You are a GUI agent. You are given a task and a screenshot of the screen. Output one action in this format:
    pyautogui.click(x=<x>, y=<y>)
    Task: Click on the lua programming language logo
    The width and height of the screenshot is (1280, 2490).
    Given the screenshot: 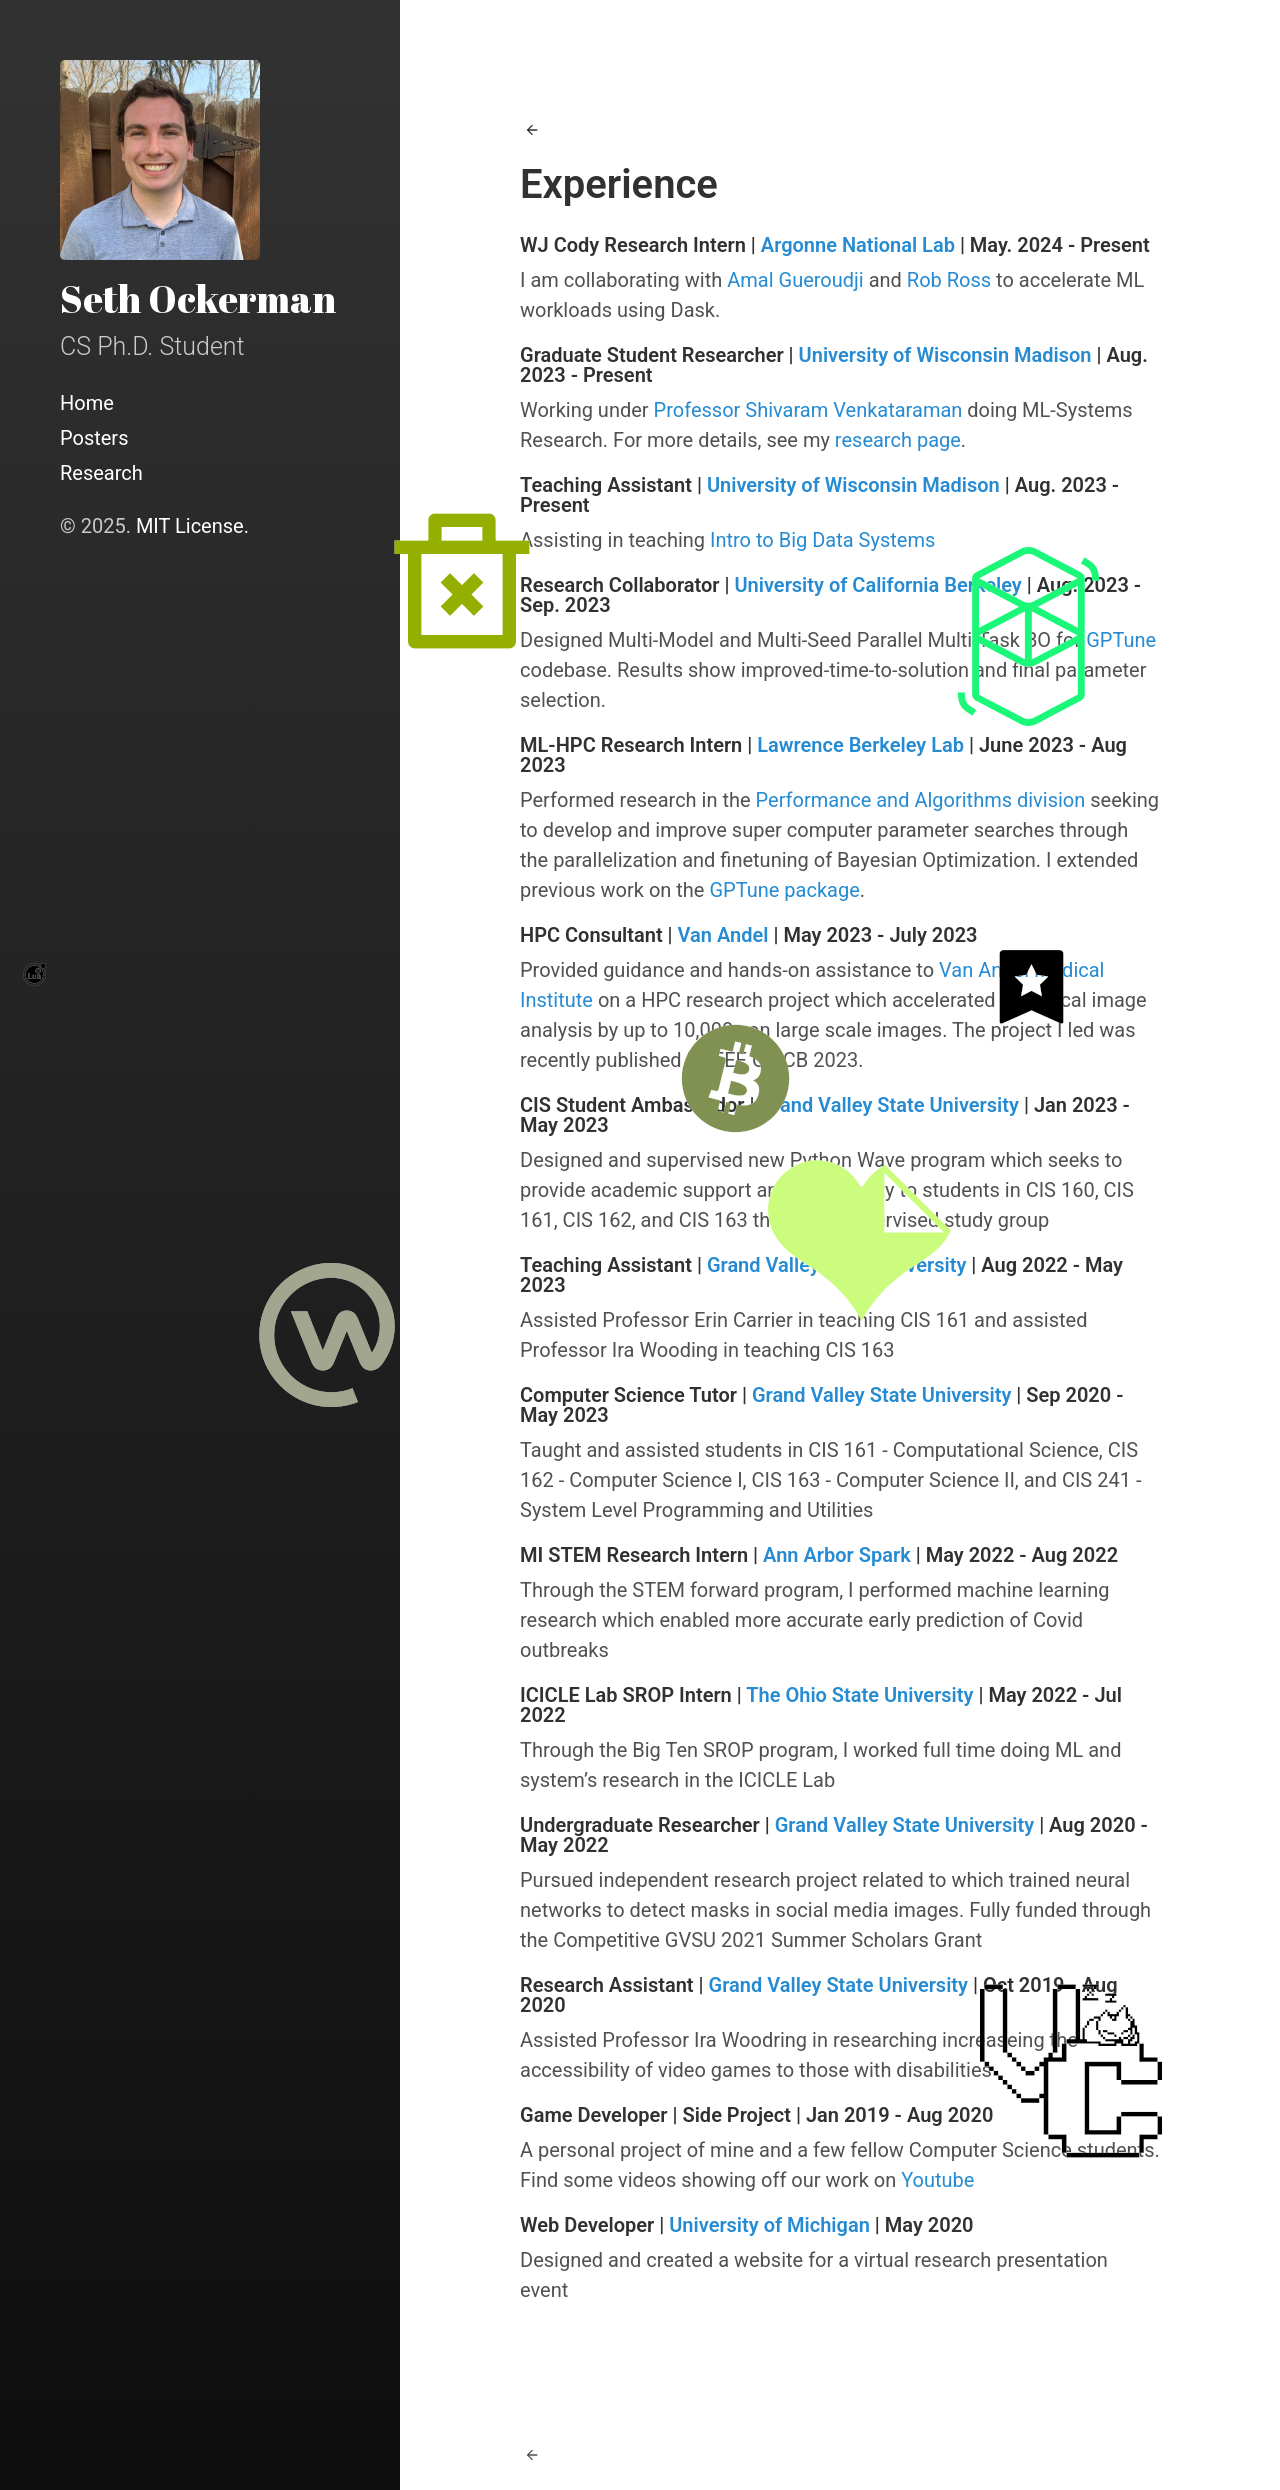 What is the action you would take?
    pyautogui.click(x=34, y=974)
    